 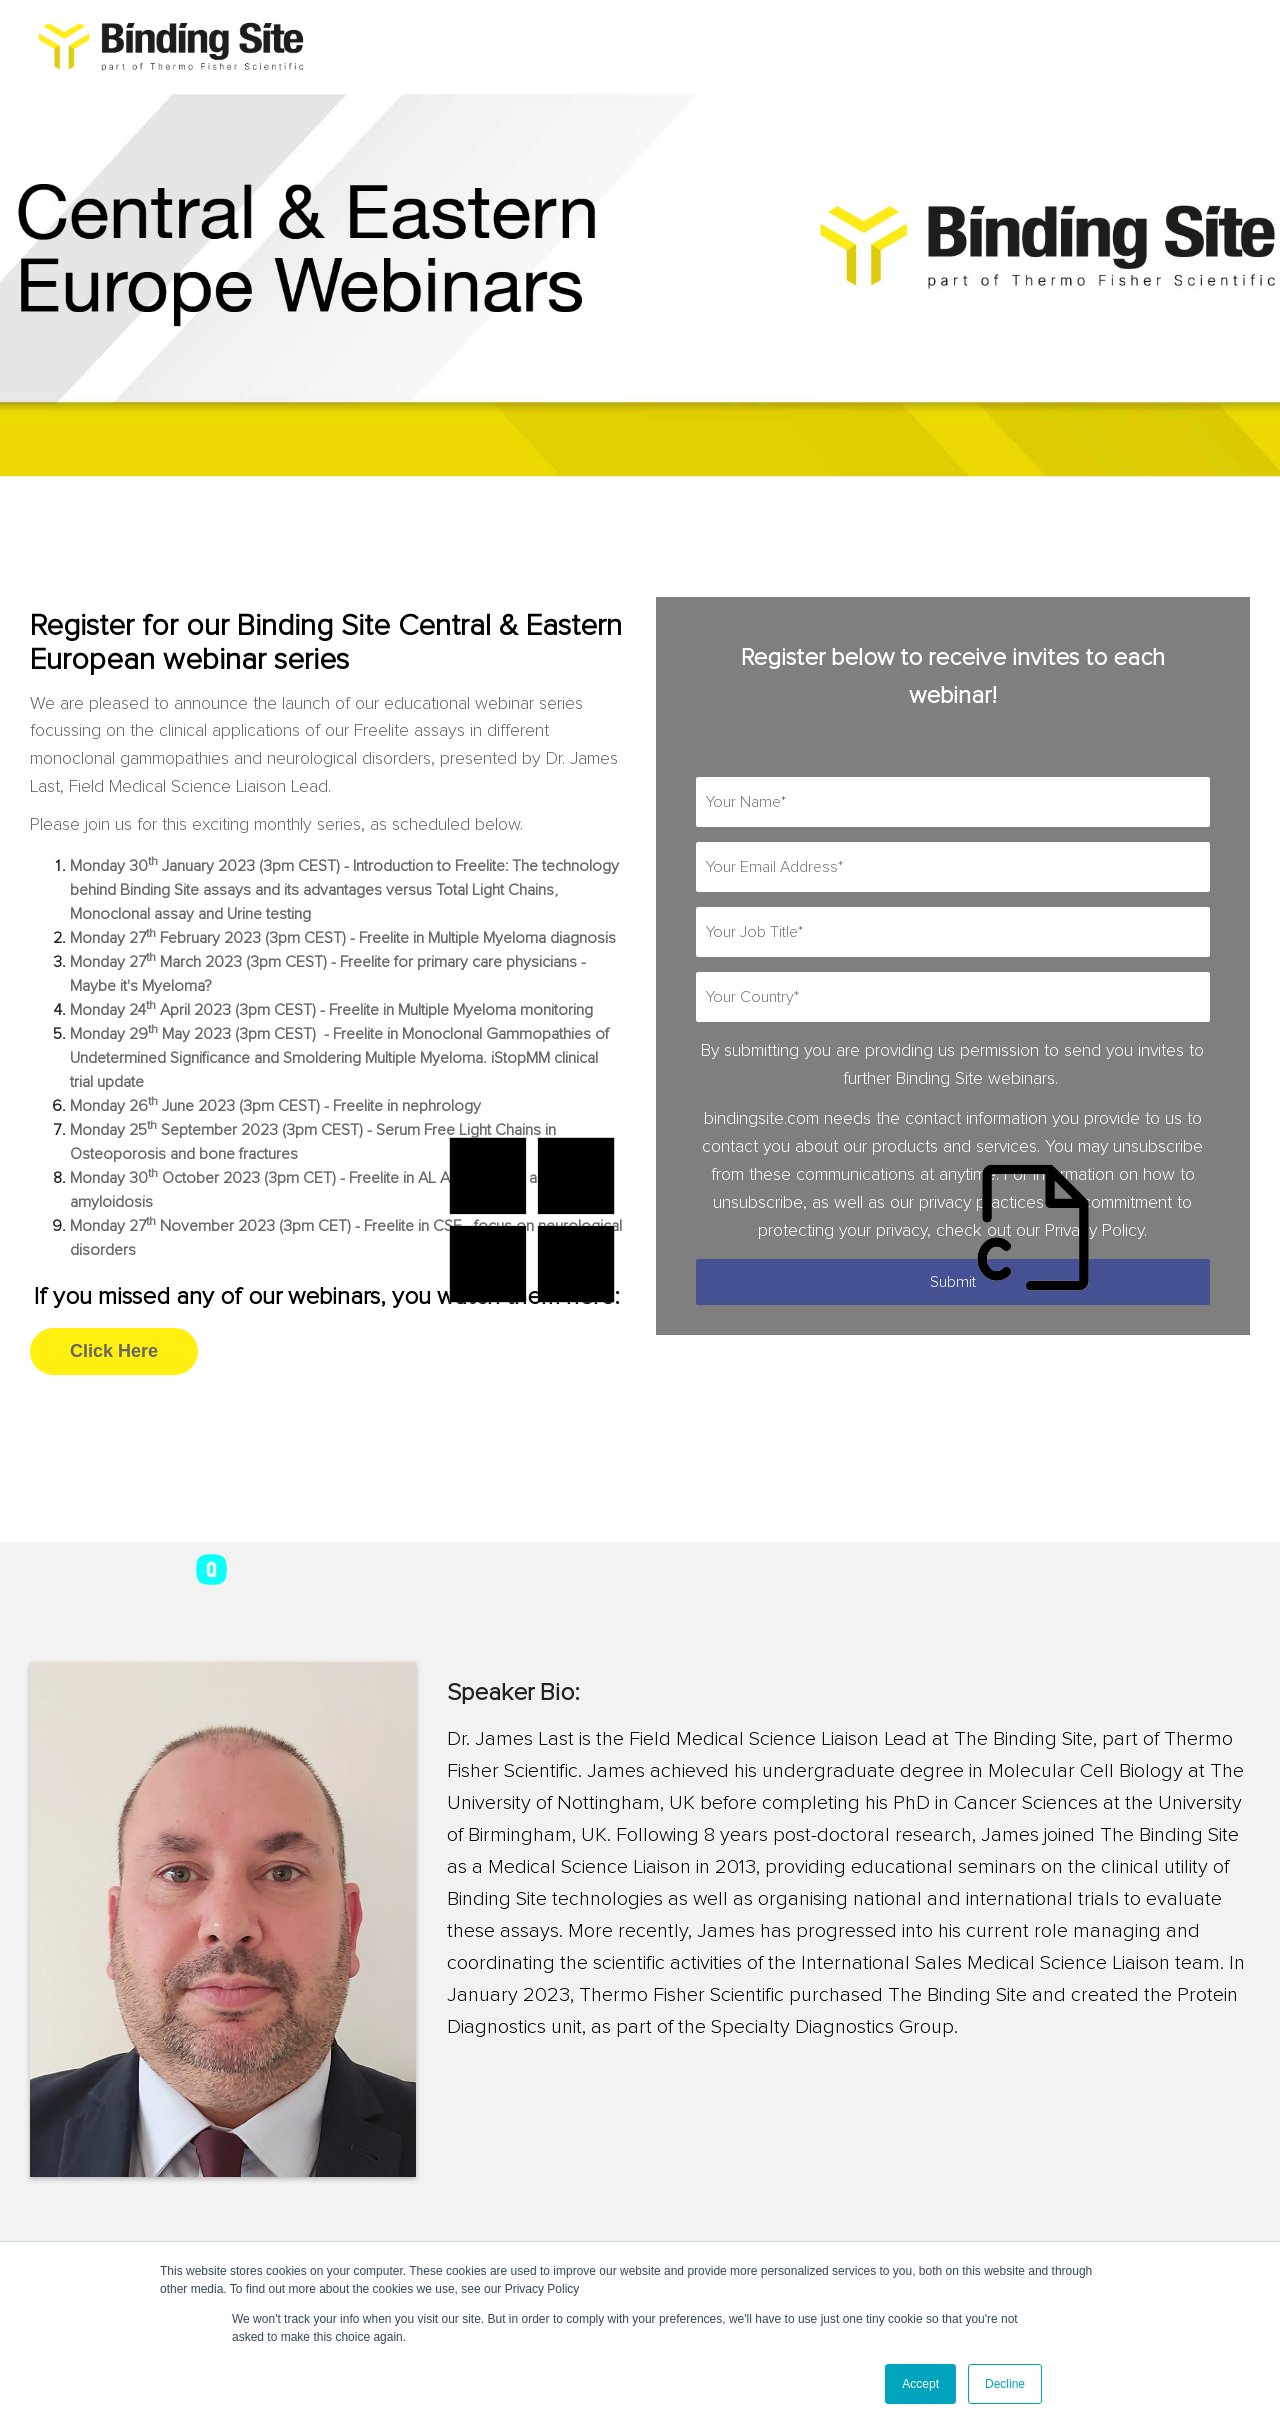 I want to click on view items in grid layout, so click(x=532, y=1220).